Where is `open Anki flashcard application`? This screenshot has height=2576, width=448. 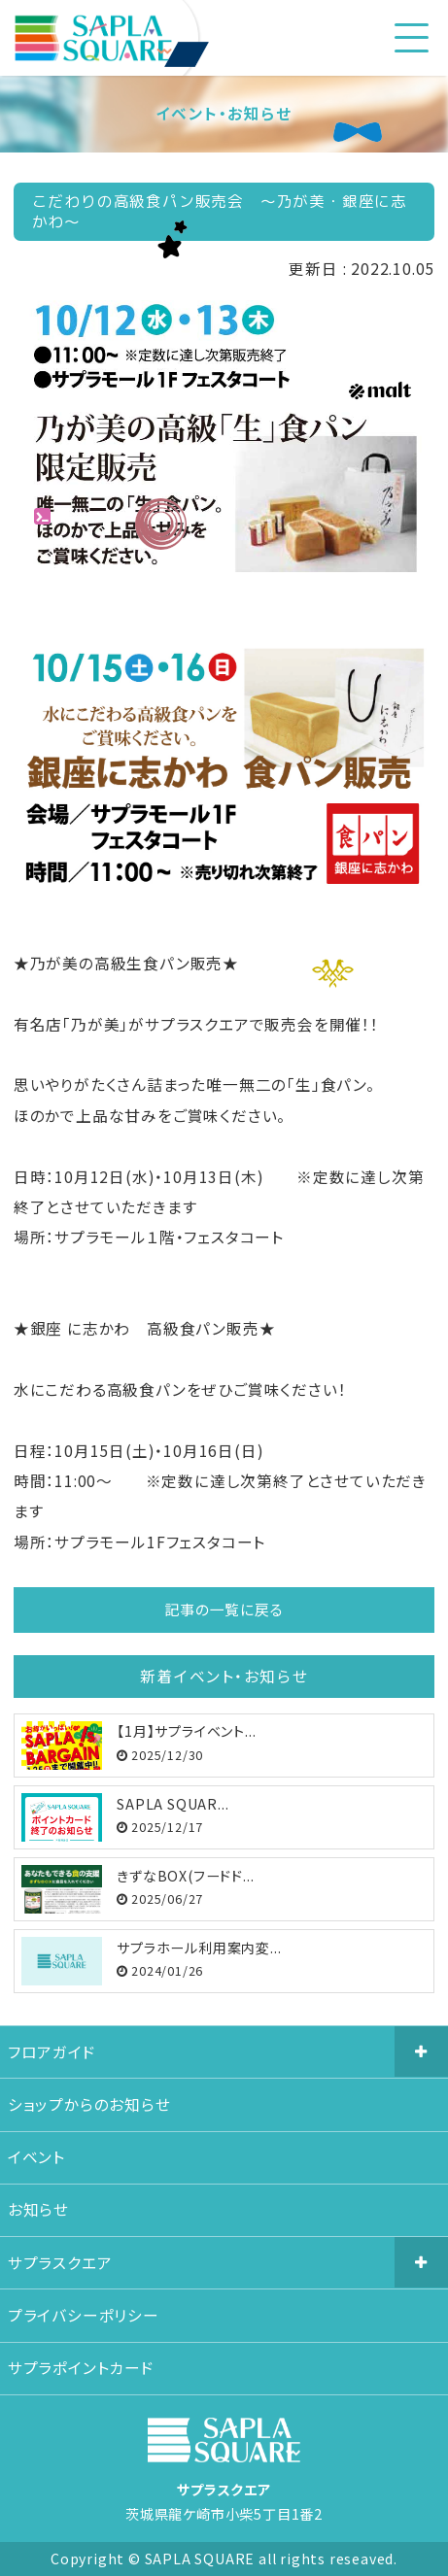 open Anki flashcard application is located at coordinates (172, 239).